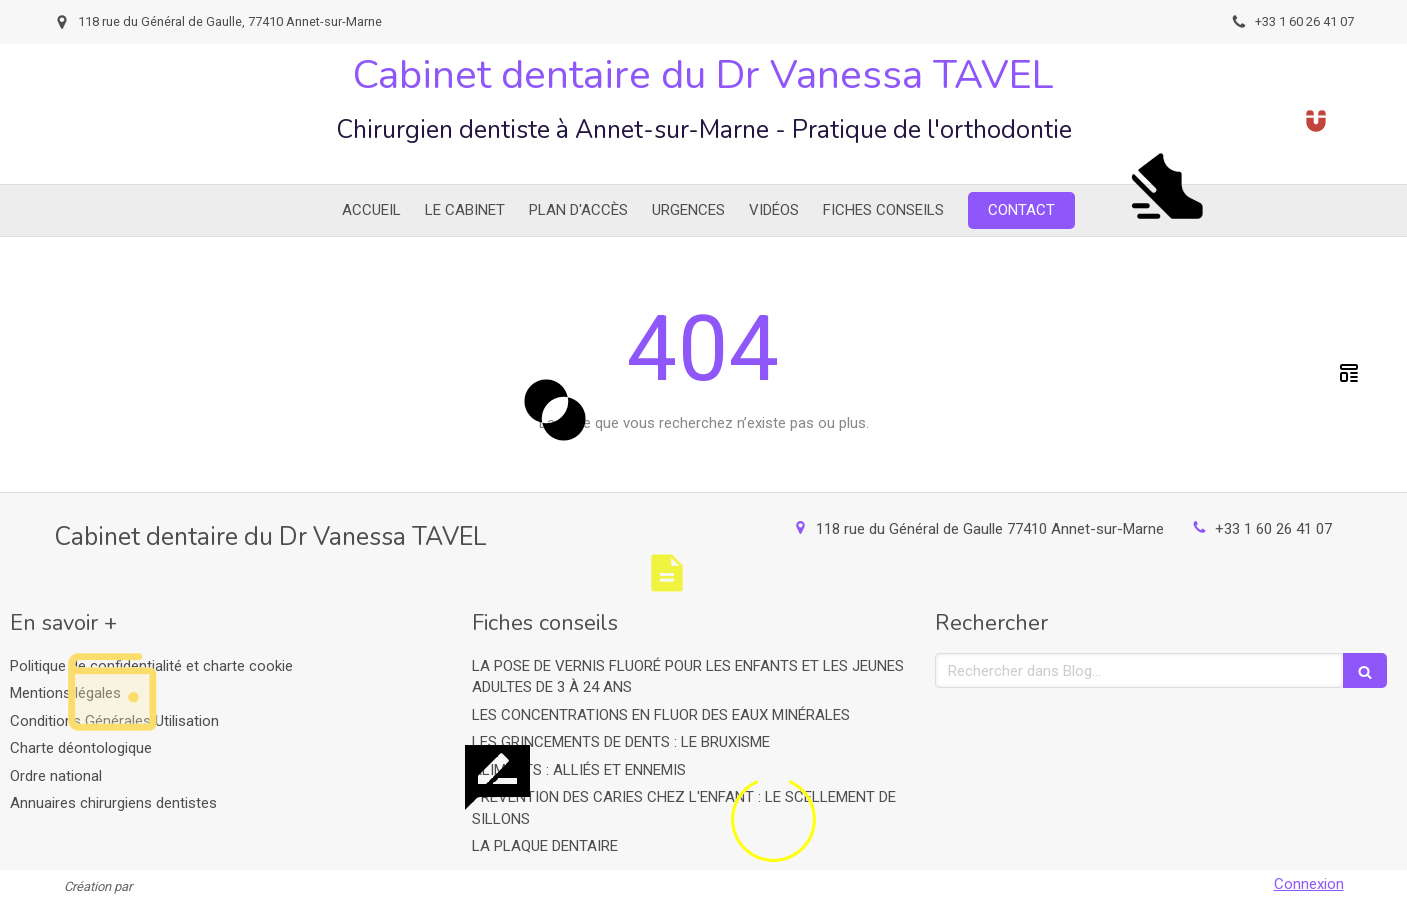  Describe the element at coordinates (110, 695) in the screenshot. I see `access your wallet or payment methods` at that location.